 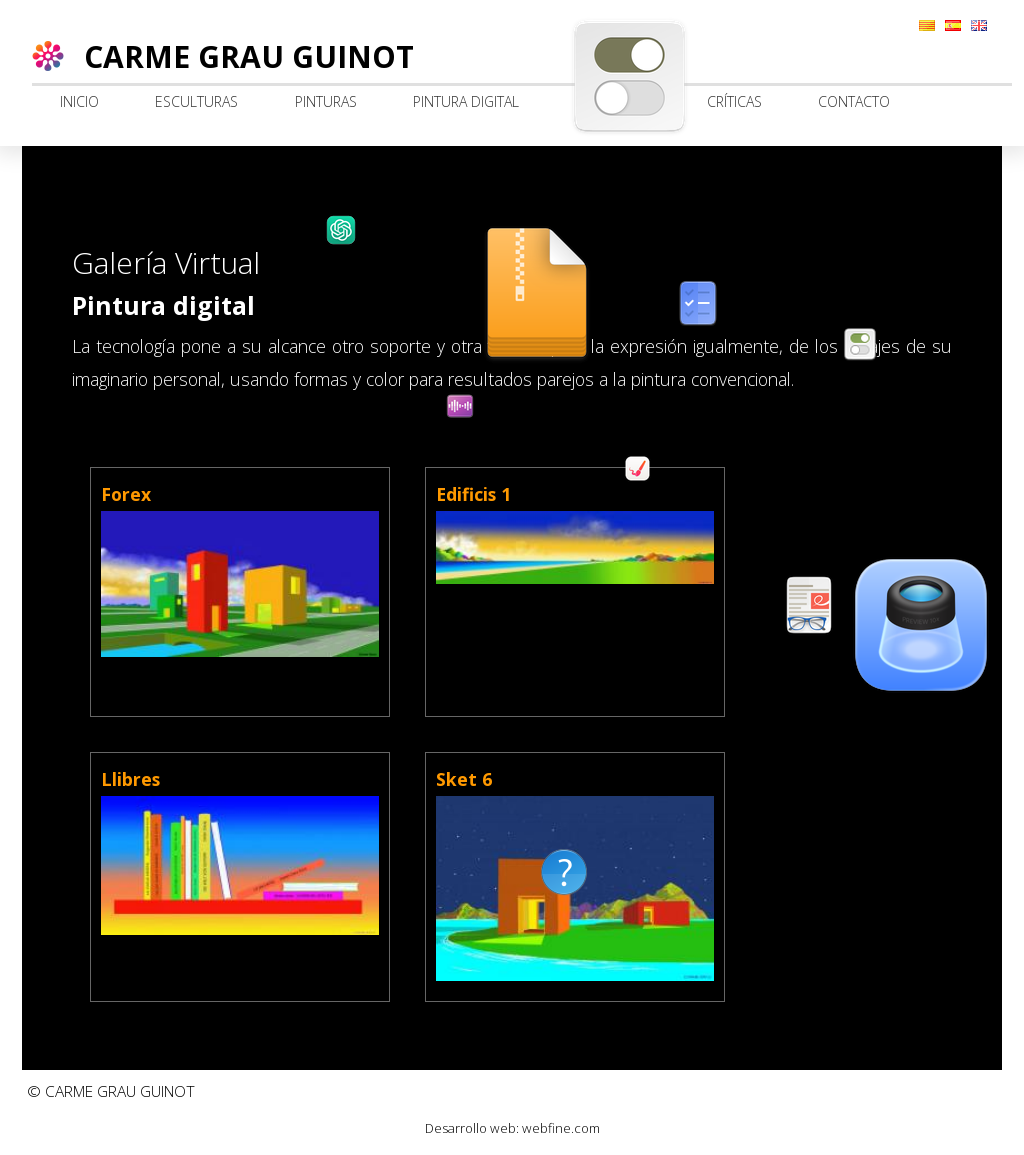 What do you see at coordinates (698, 303) in the screenshot?
I see `open your bookmarks app` at bounding box center [698, 303].